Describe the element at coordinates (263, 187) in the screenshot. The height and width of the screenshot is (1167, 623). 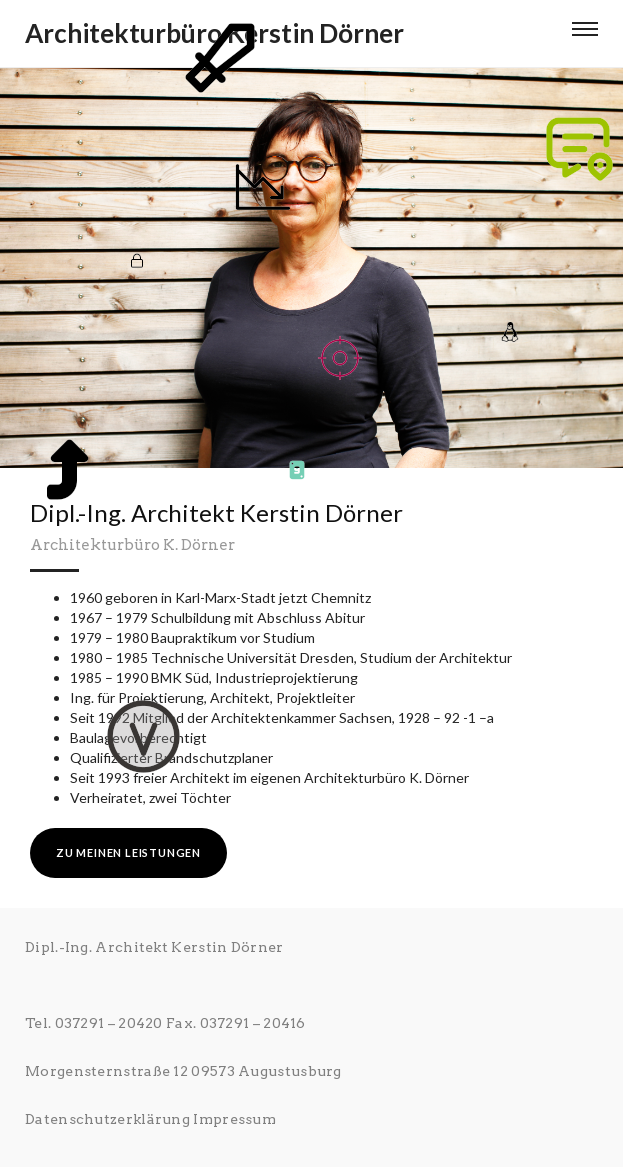
I see `view declining metrics or trends` at that location.